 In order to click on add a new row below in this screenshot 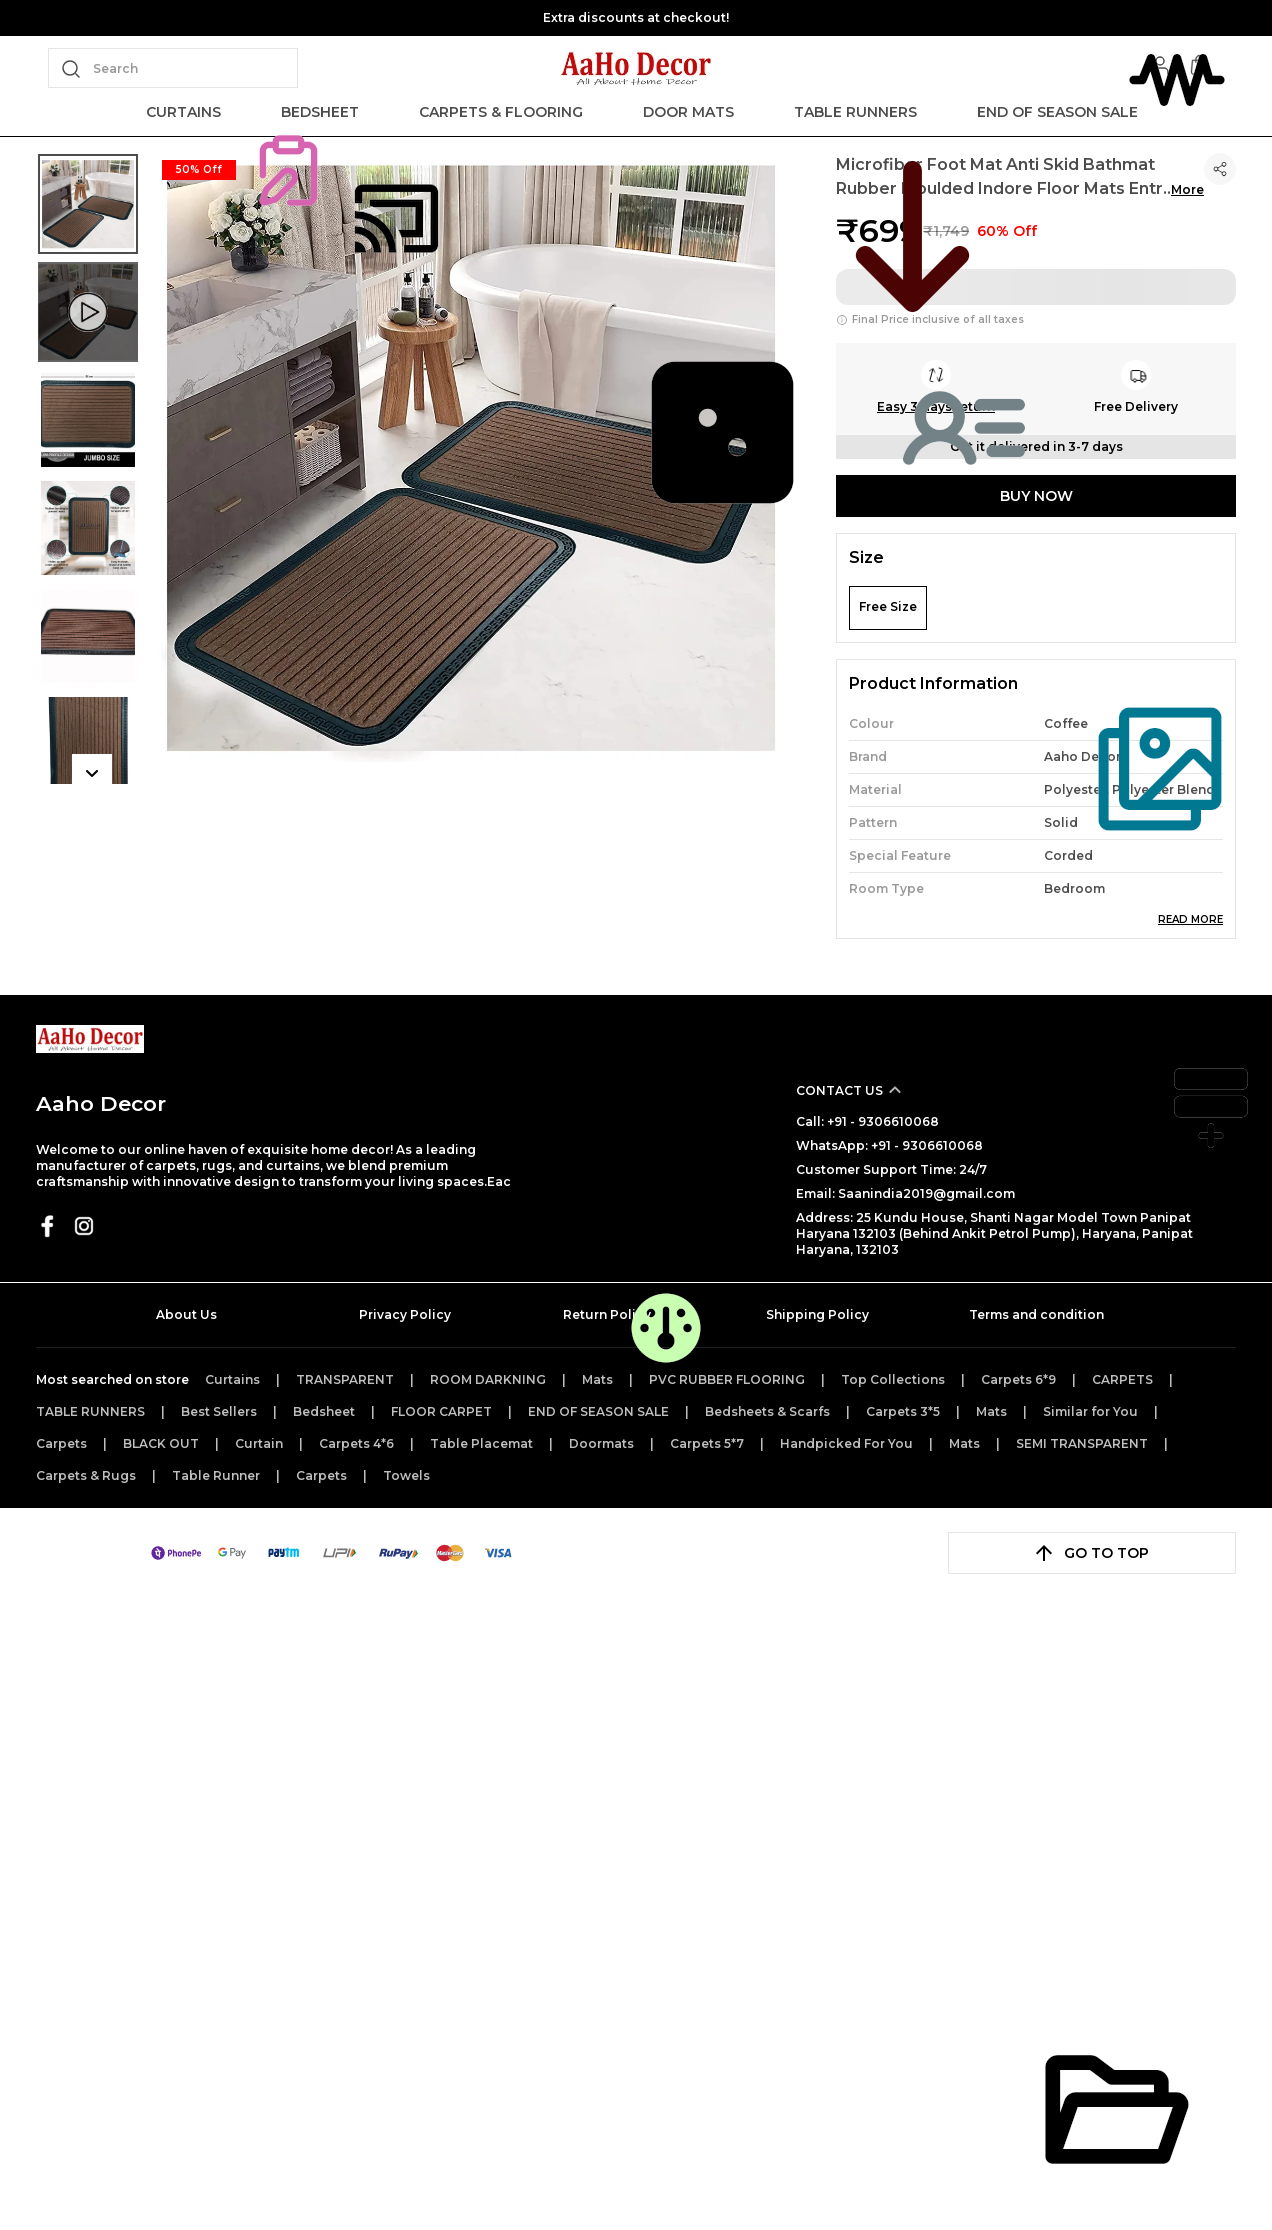, I will do `click(1211, 1102)`.